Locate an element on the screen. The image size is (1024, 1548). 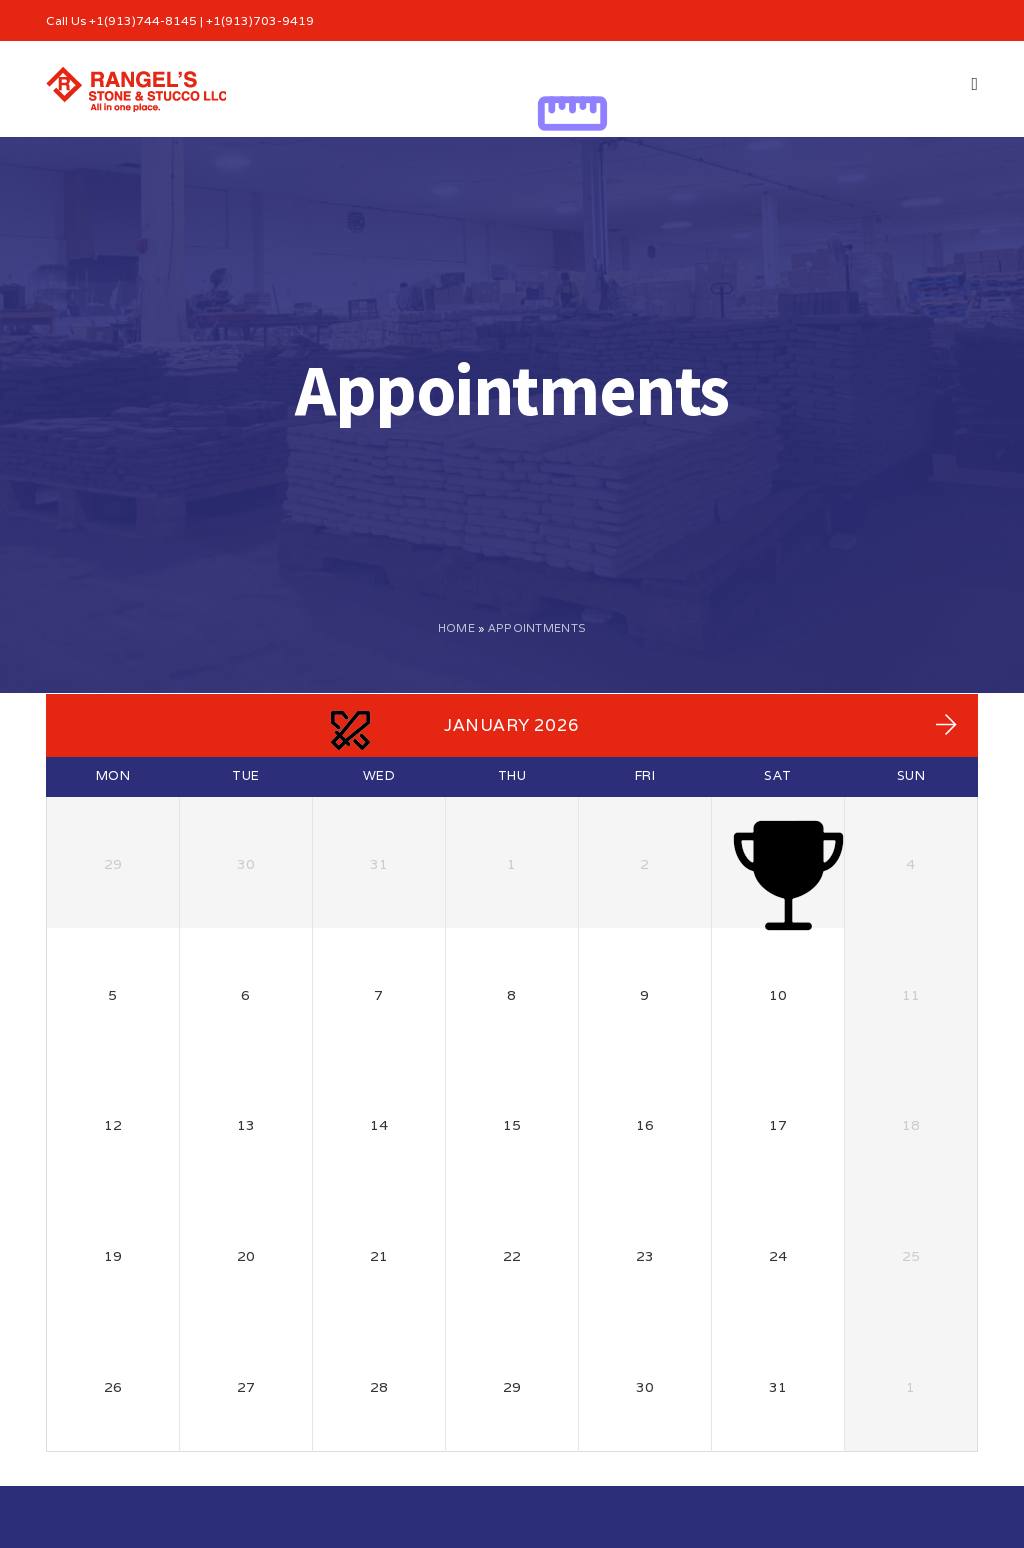
view achievements or awards is located at coordinates (788, 875).